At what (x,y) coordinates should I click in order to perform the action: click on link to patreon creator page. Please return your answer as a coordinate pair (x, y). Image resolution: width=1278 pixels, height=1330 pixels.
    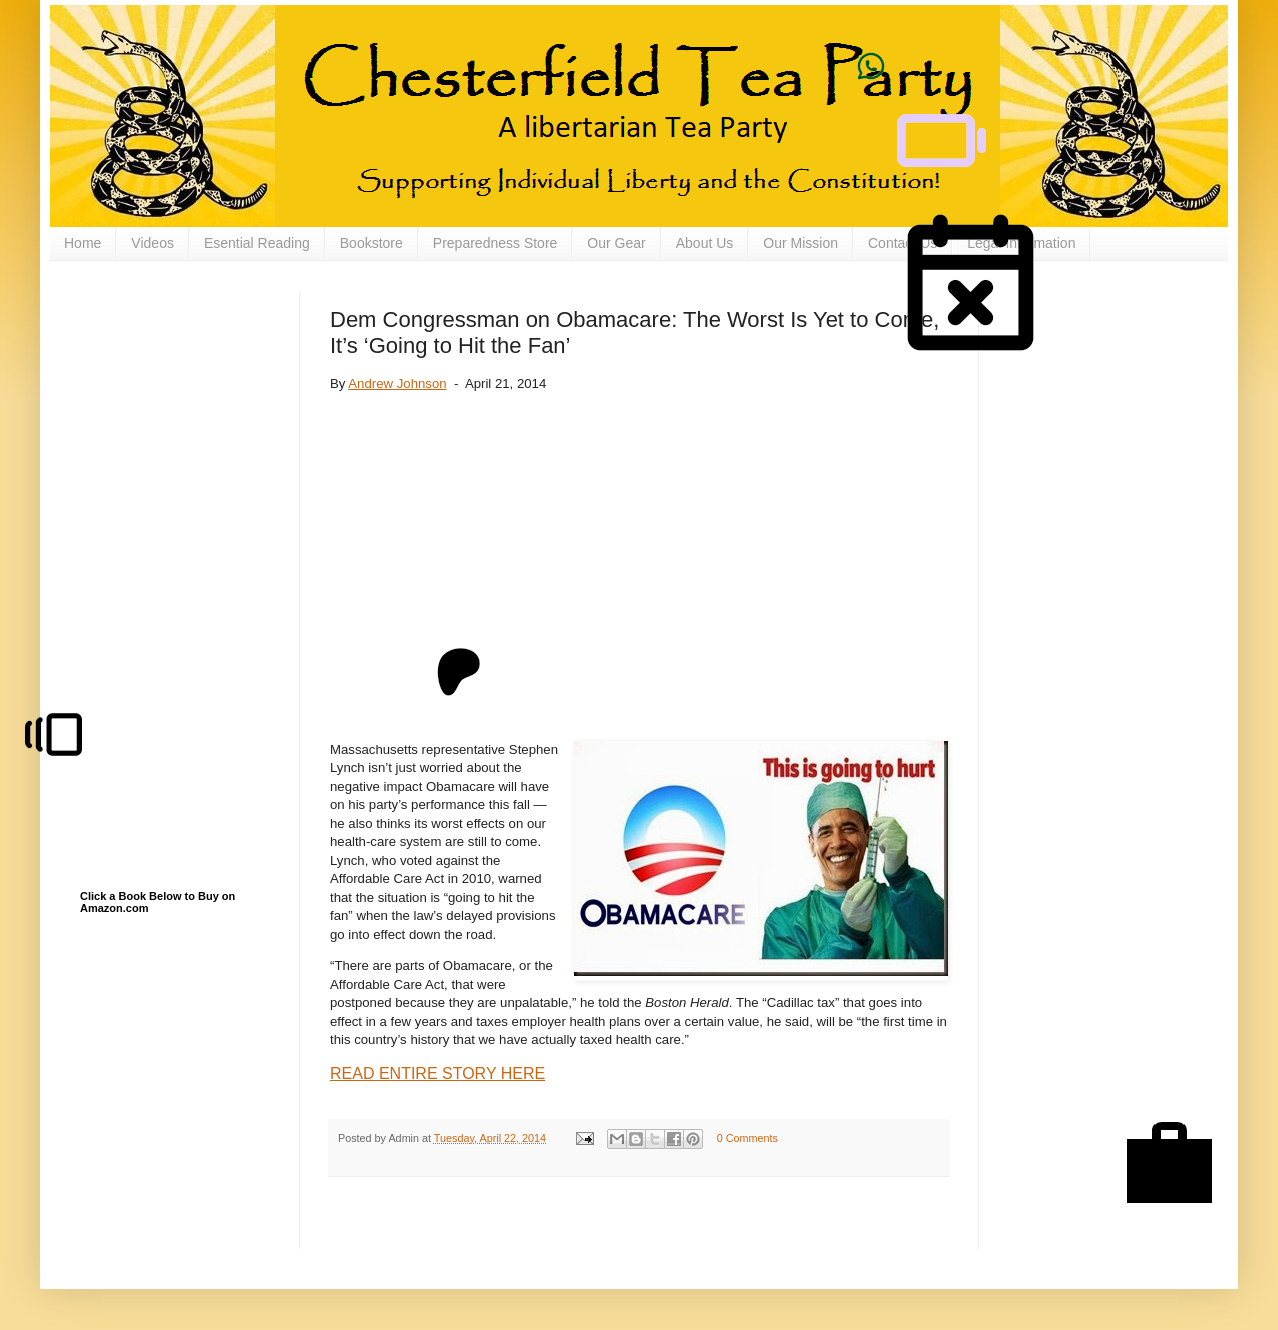
    Looking at the image, I should click on (457, 671).